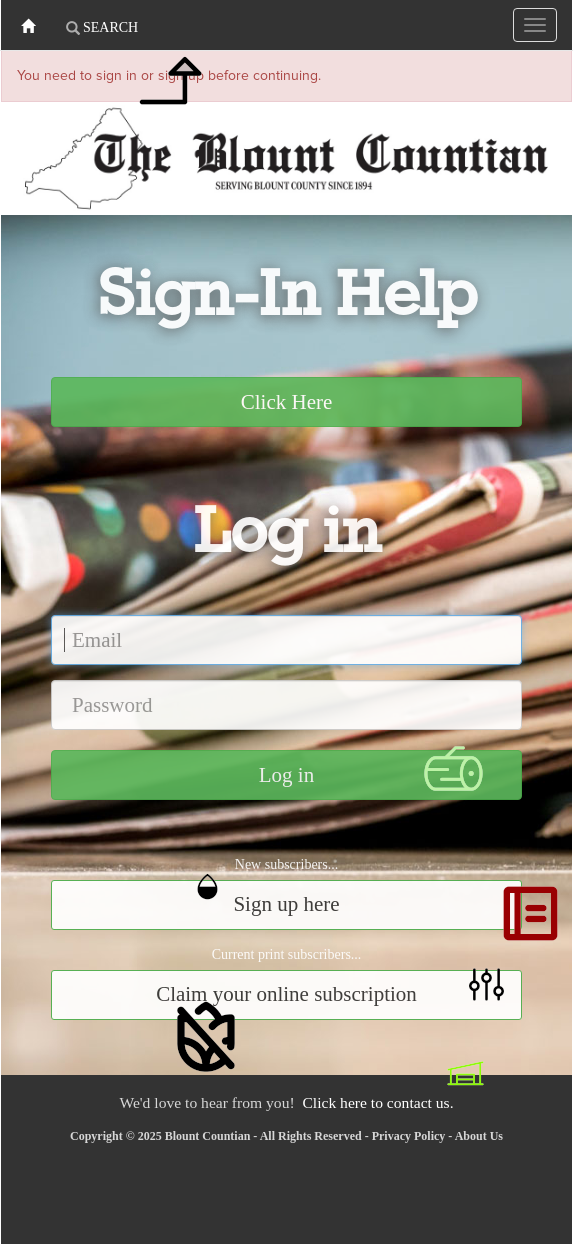 This screenshot has width=573, height=1244. What do you see at coordinates (465, 1074) in the screenshot?
I see `access warehouse or storage inventory` at bounding box center [465, 1074].